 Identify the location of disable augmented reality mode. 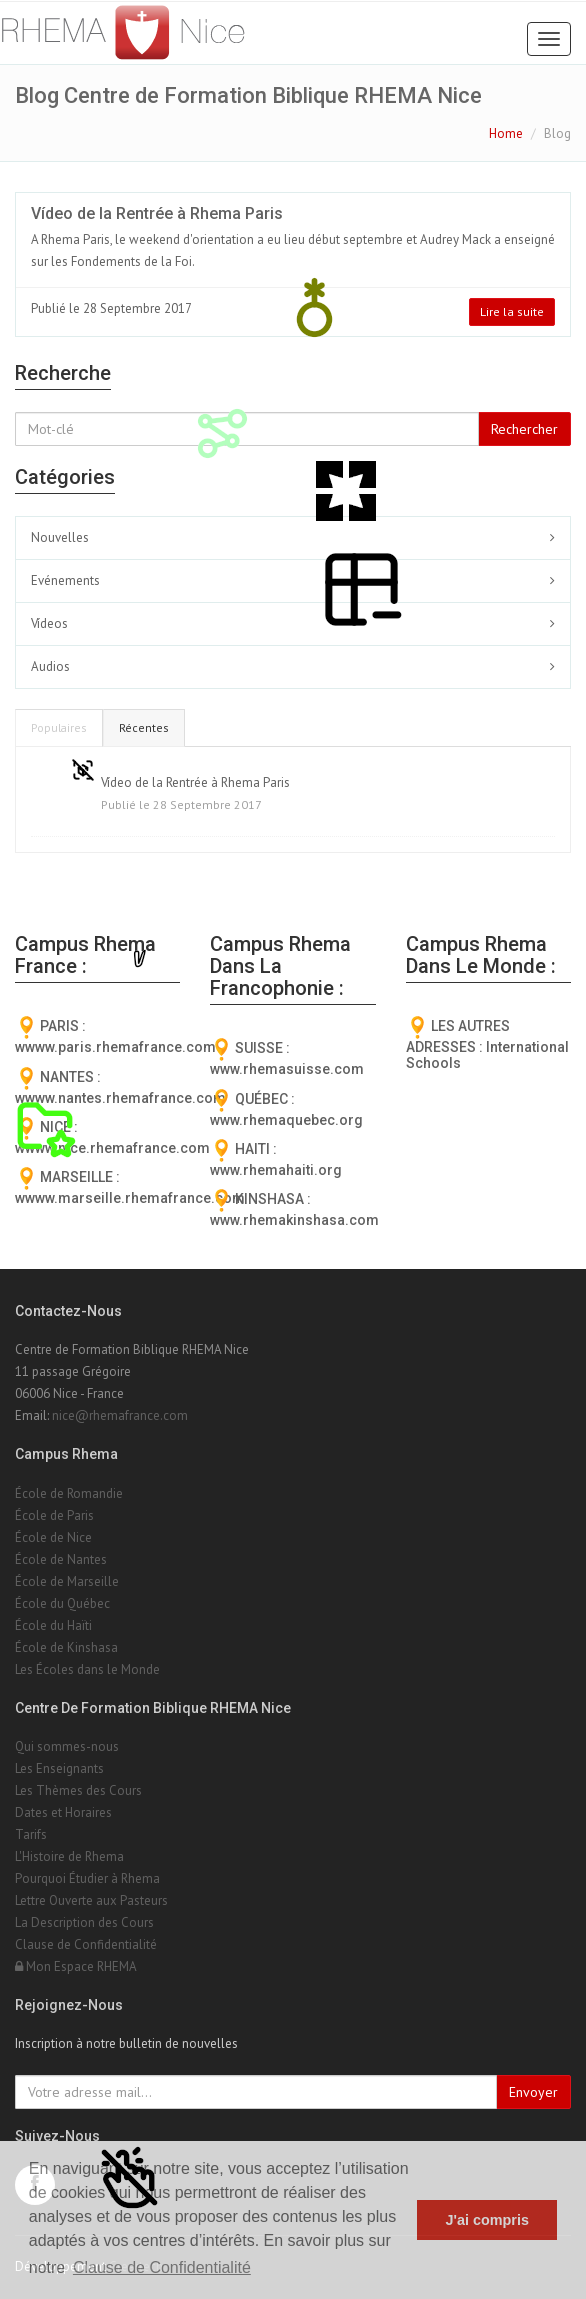
(83, 770).